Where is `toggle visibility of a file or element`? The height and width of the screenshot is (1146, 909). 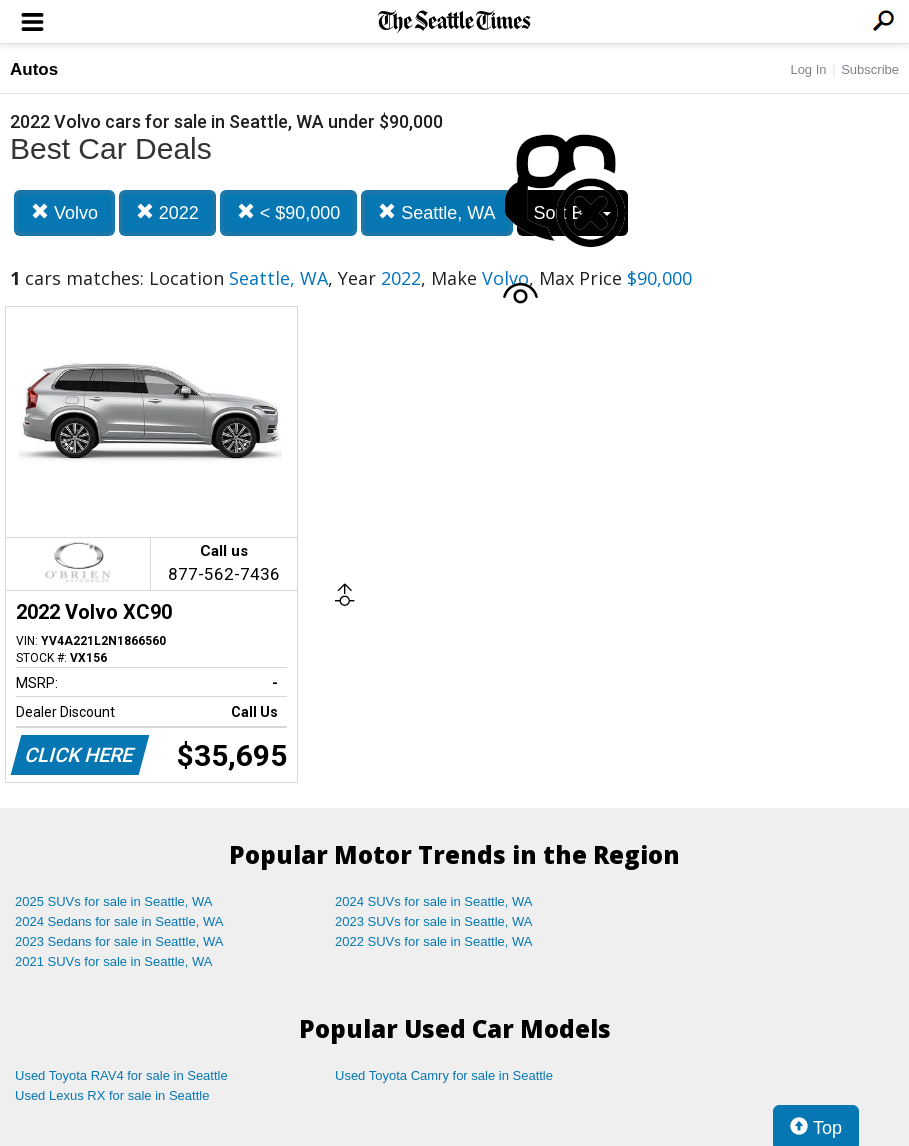 toggle visibility of a file or element is located at coordinates (520, 294).